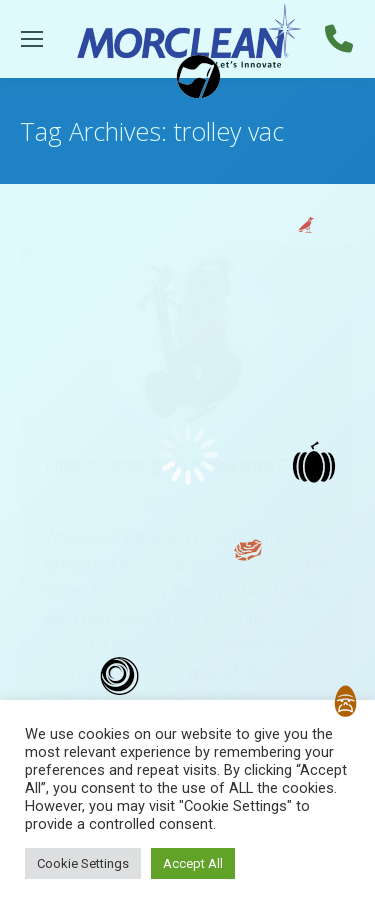 This screenshot has height=909, width=375. I want to click on egyptian-themed game element or character, so click(306, 225).